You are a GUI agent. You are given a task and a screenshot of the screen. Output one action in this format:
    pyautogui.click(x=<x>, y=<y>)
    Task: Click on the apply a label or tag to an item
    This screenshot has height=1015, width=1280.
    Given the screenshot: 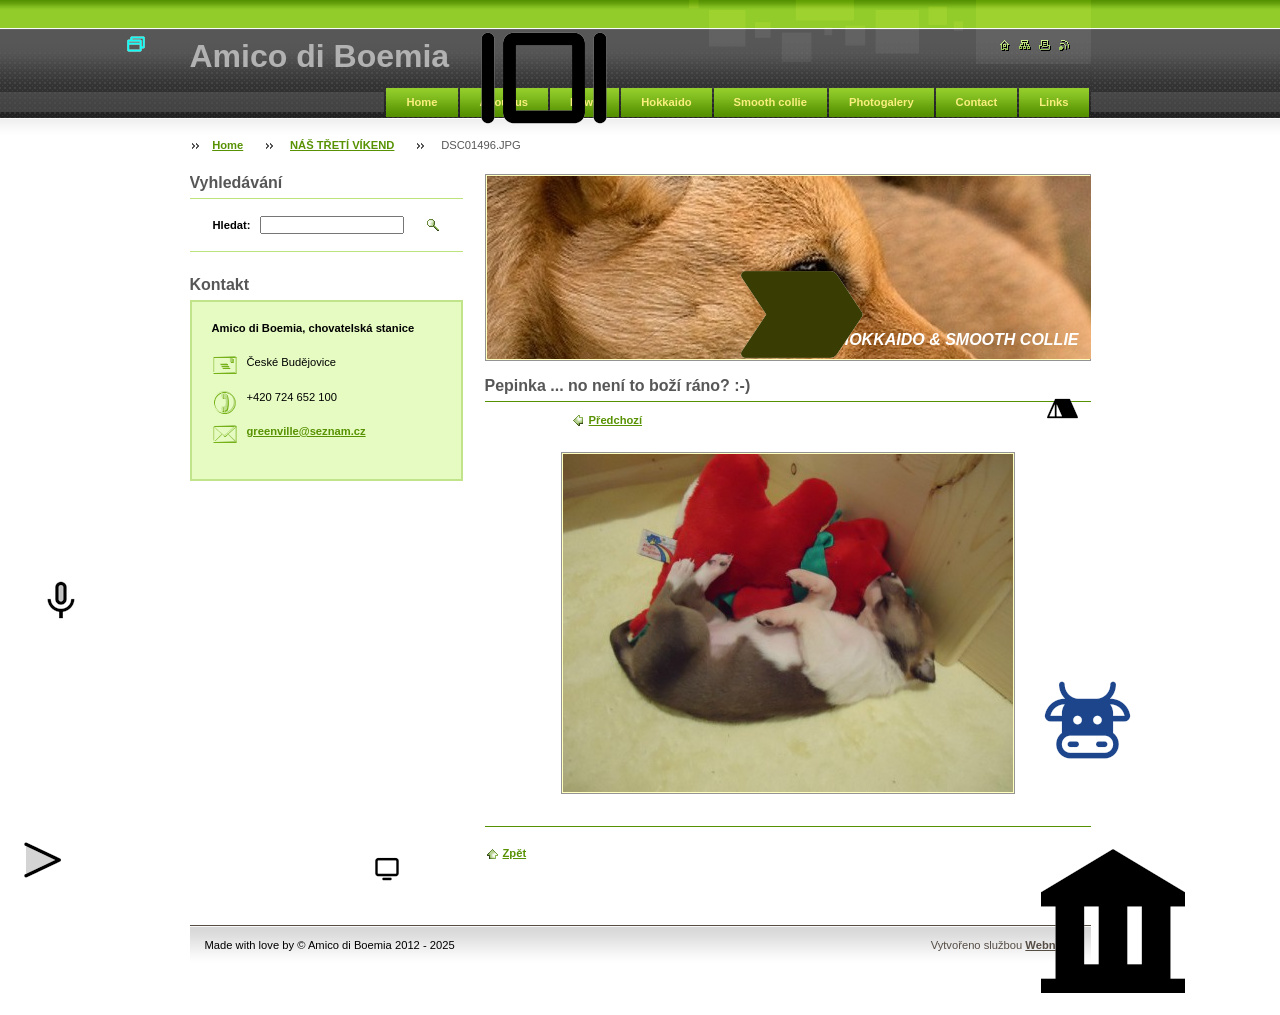 What is the action you would take?
    pyautogui.click(x=797, y=314)
    